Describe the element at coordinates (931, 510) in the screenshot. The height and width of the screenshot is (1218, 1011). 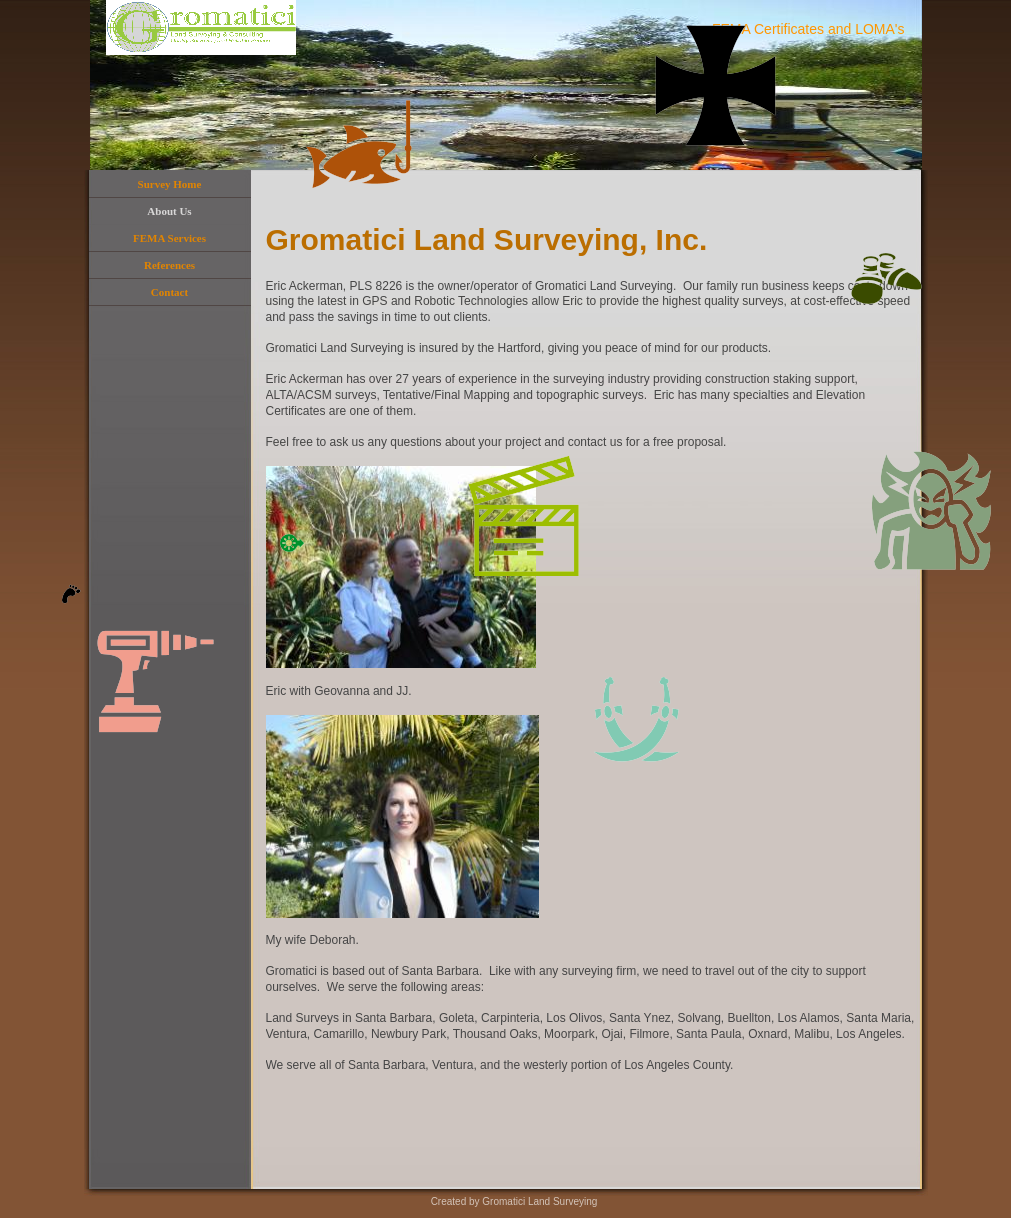
I see `activate enrage ability or berserk mode` at that location.